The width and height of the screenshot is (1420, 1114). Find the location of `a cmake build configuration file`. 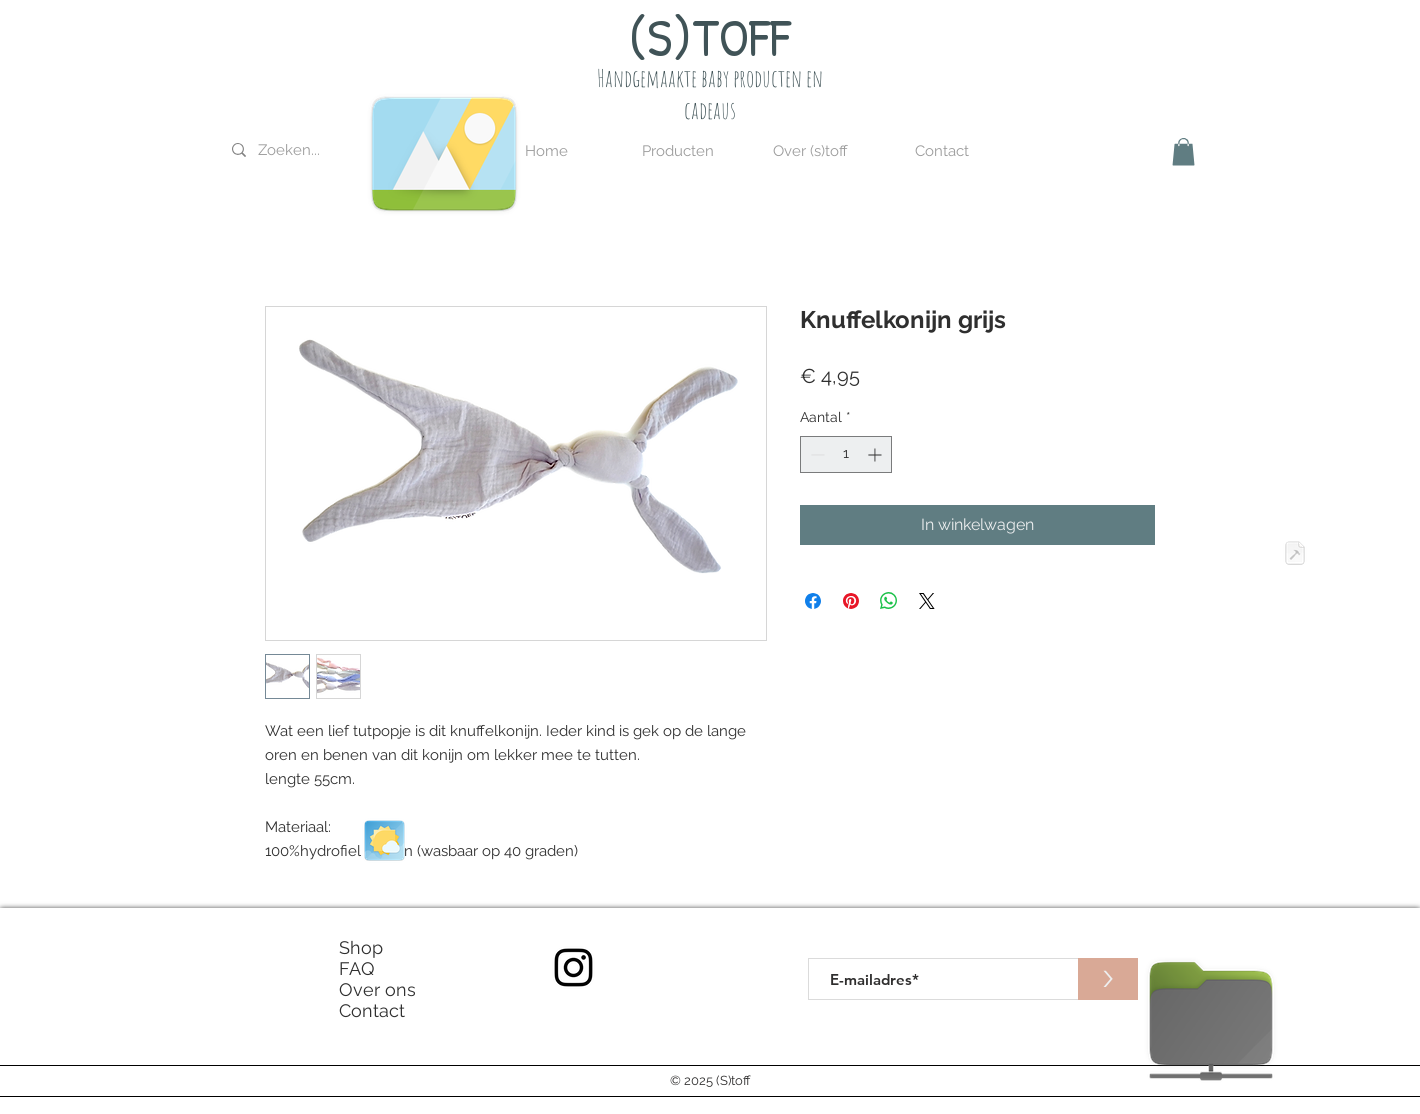

a cmake build configuration file is located at coordinates (1295, 553).